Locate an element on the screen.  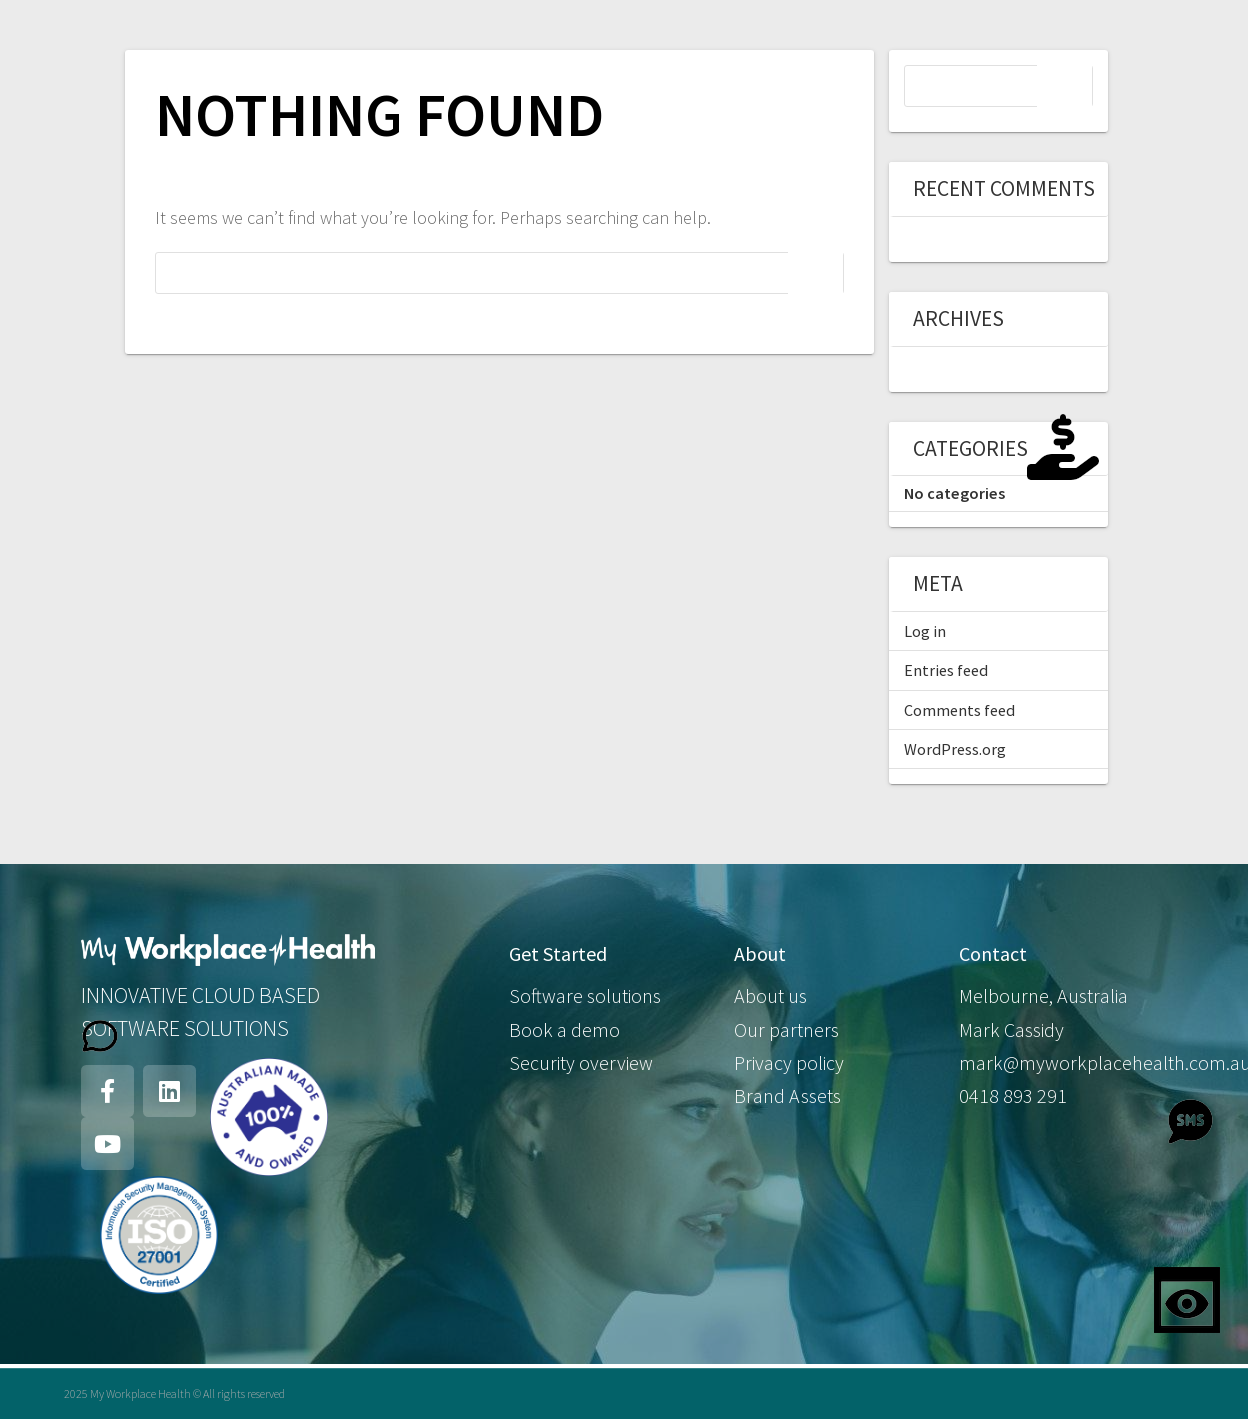
make a payment or donation is located at coordinates (1063, 448).